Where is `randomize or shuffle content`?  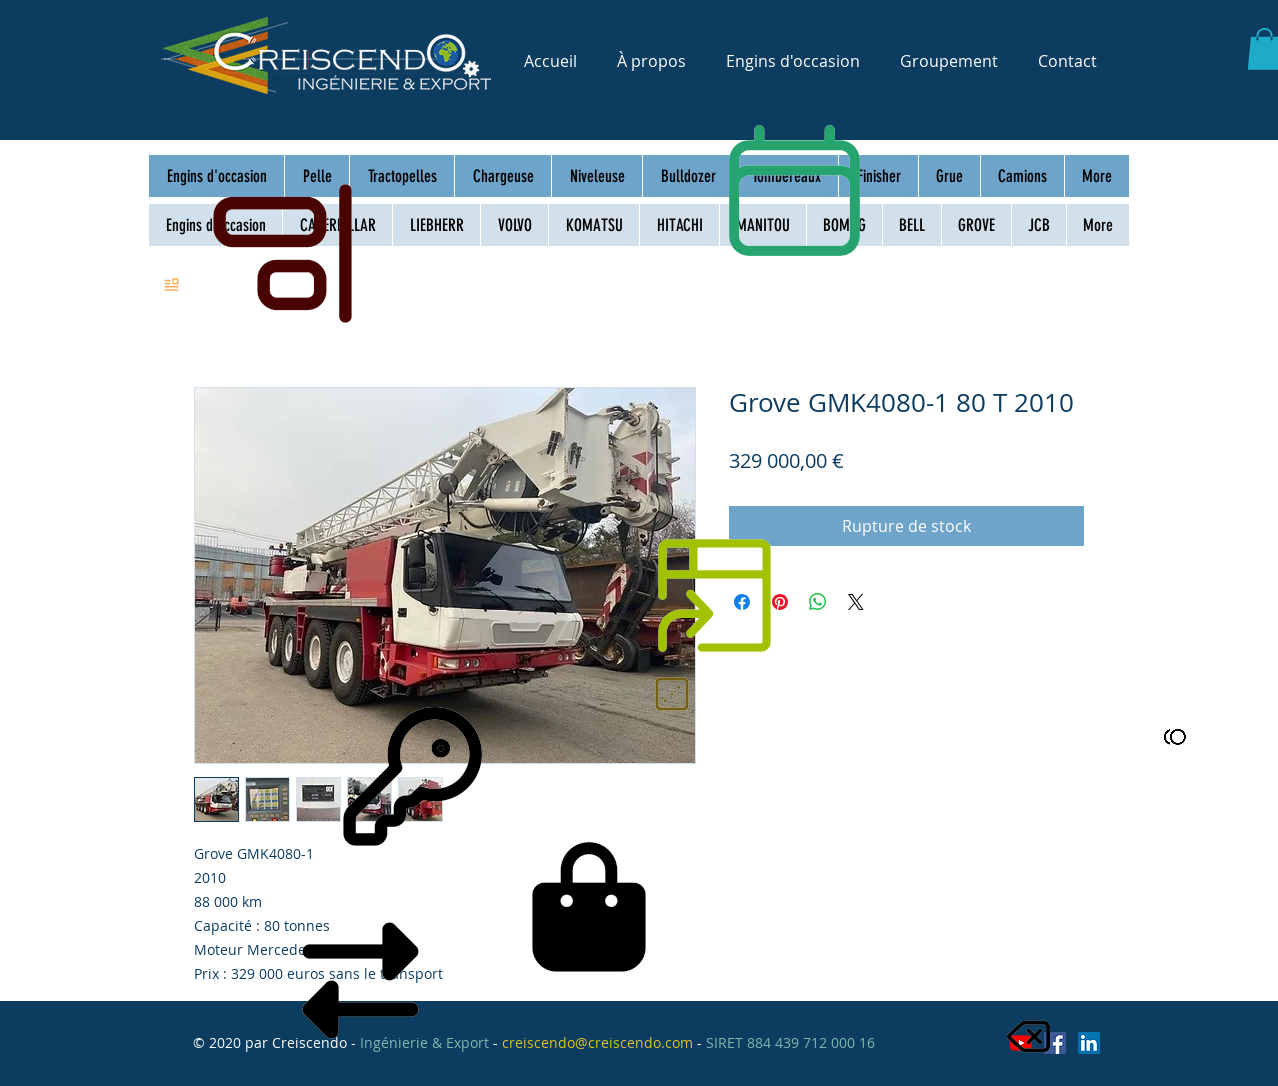 randomize or shuffle content is located at coordinates (672, 694).